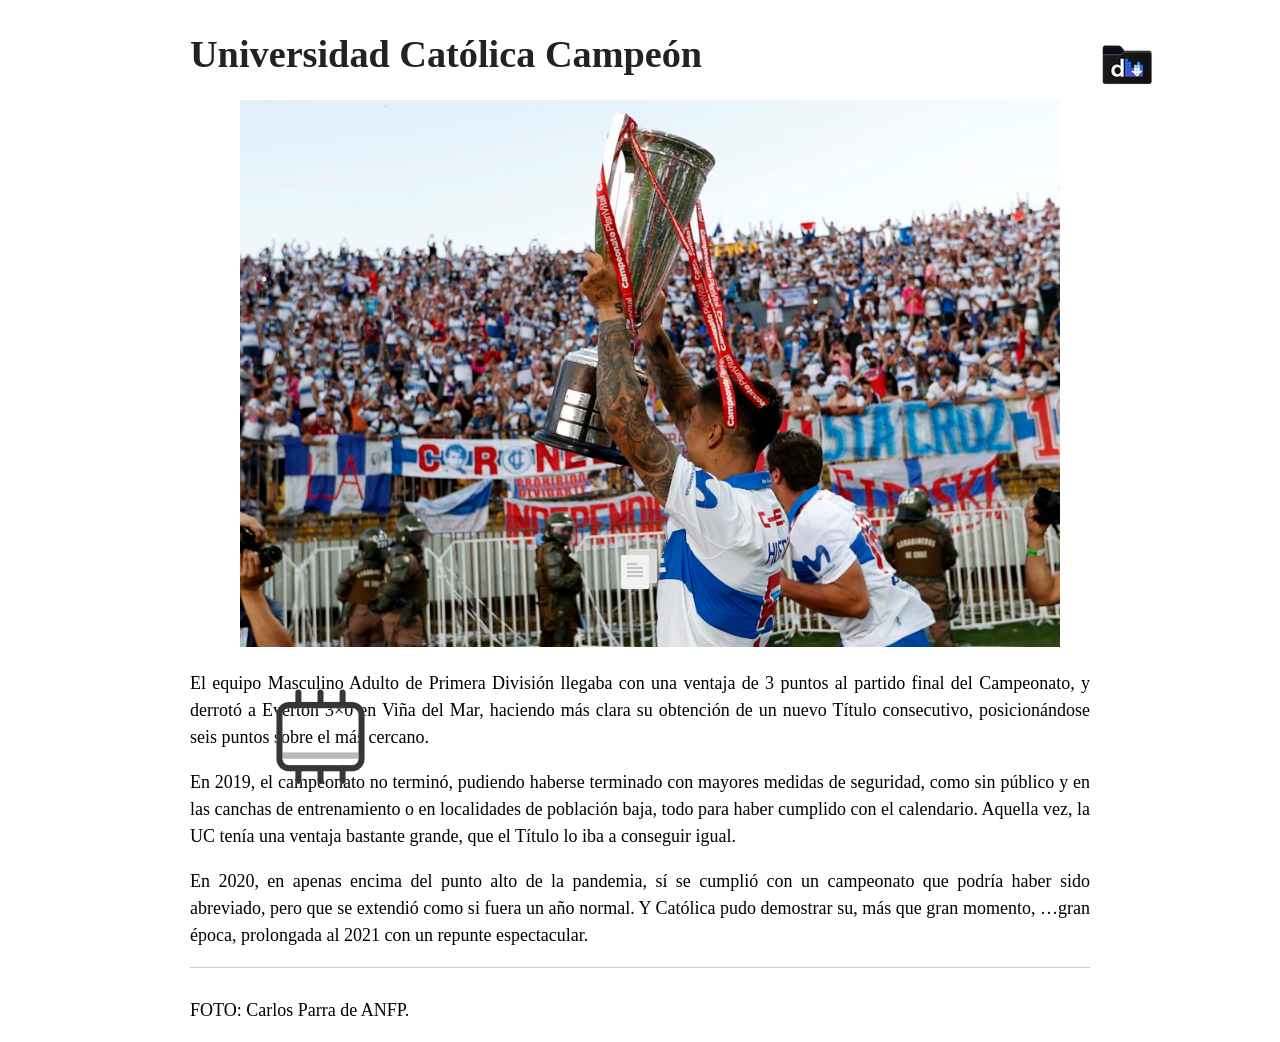 The width and height of the screenshot is (1280, 1042). What do you see at coordinates (320, 733) in the screenshot?
I see `view system hardware information` at bounding box center [320, 733].